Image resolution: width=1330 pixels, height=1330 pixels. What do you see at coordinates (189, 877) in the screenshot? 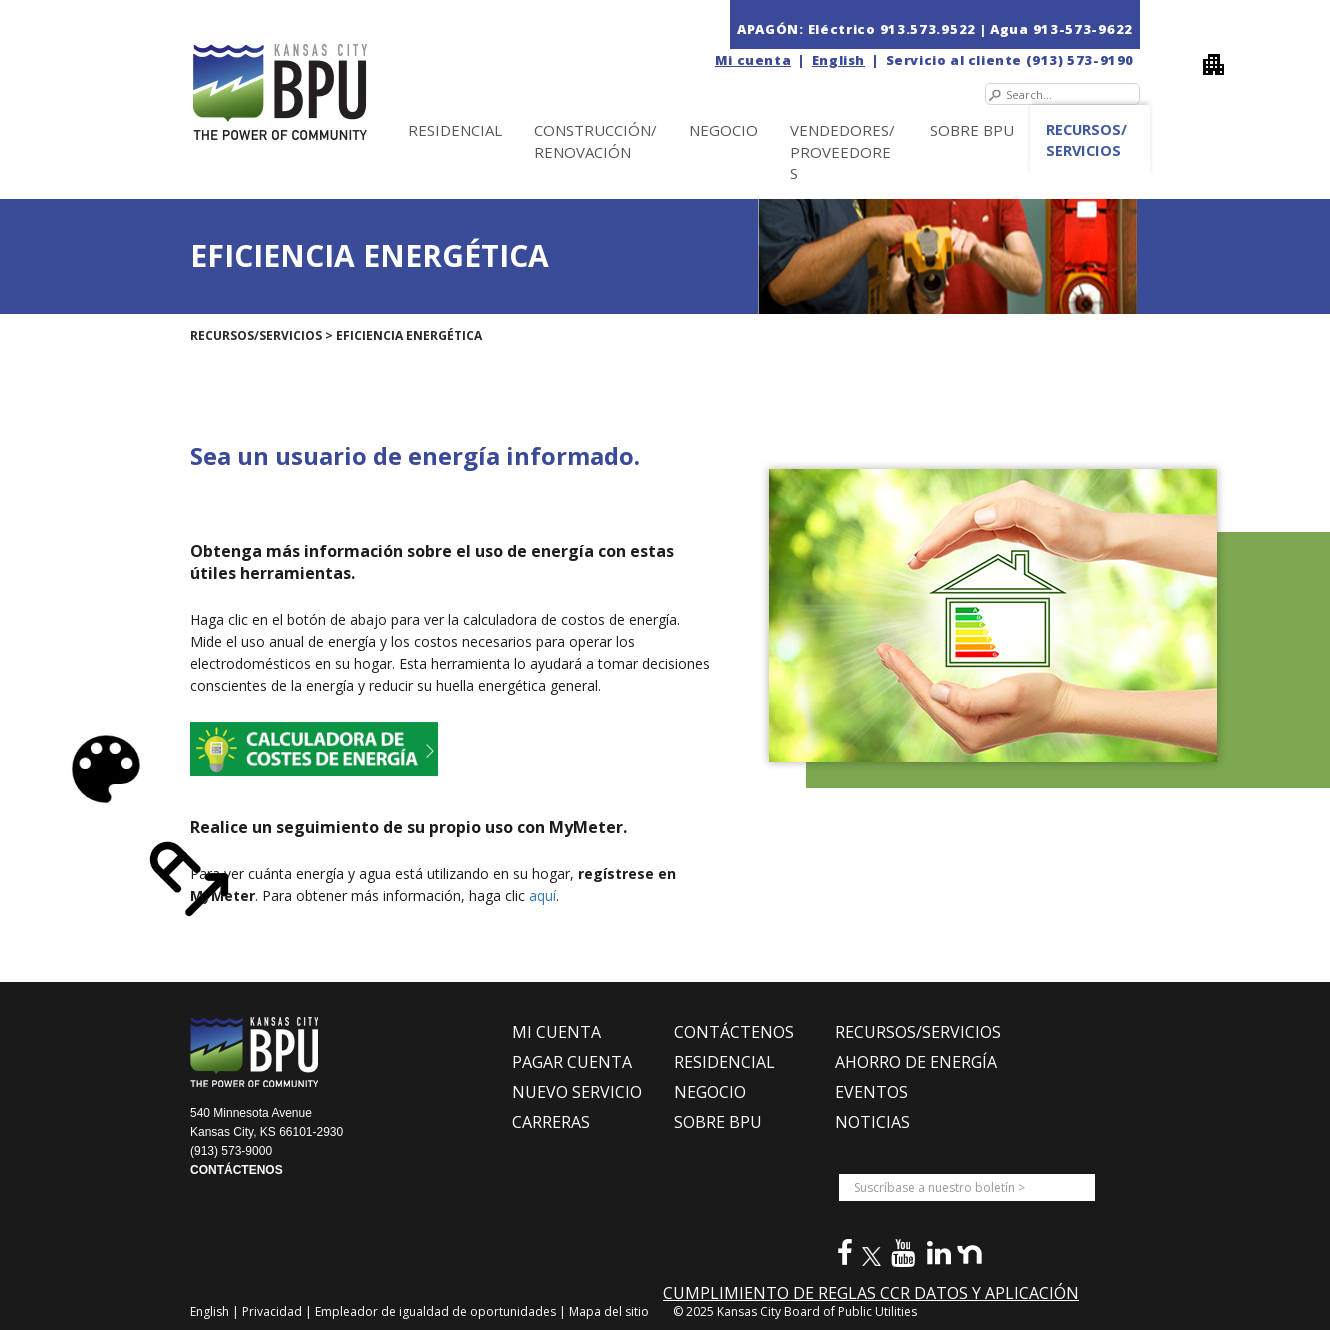
I see `change text orientation or direction` at bounding box center [189, 877].